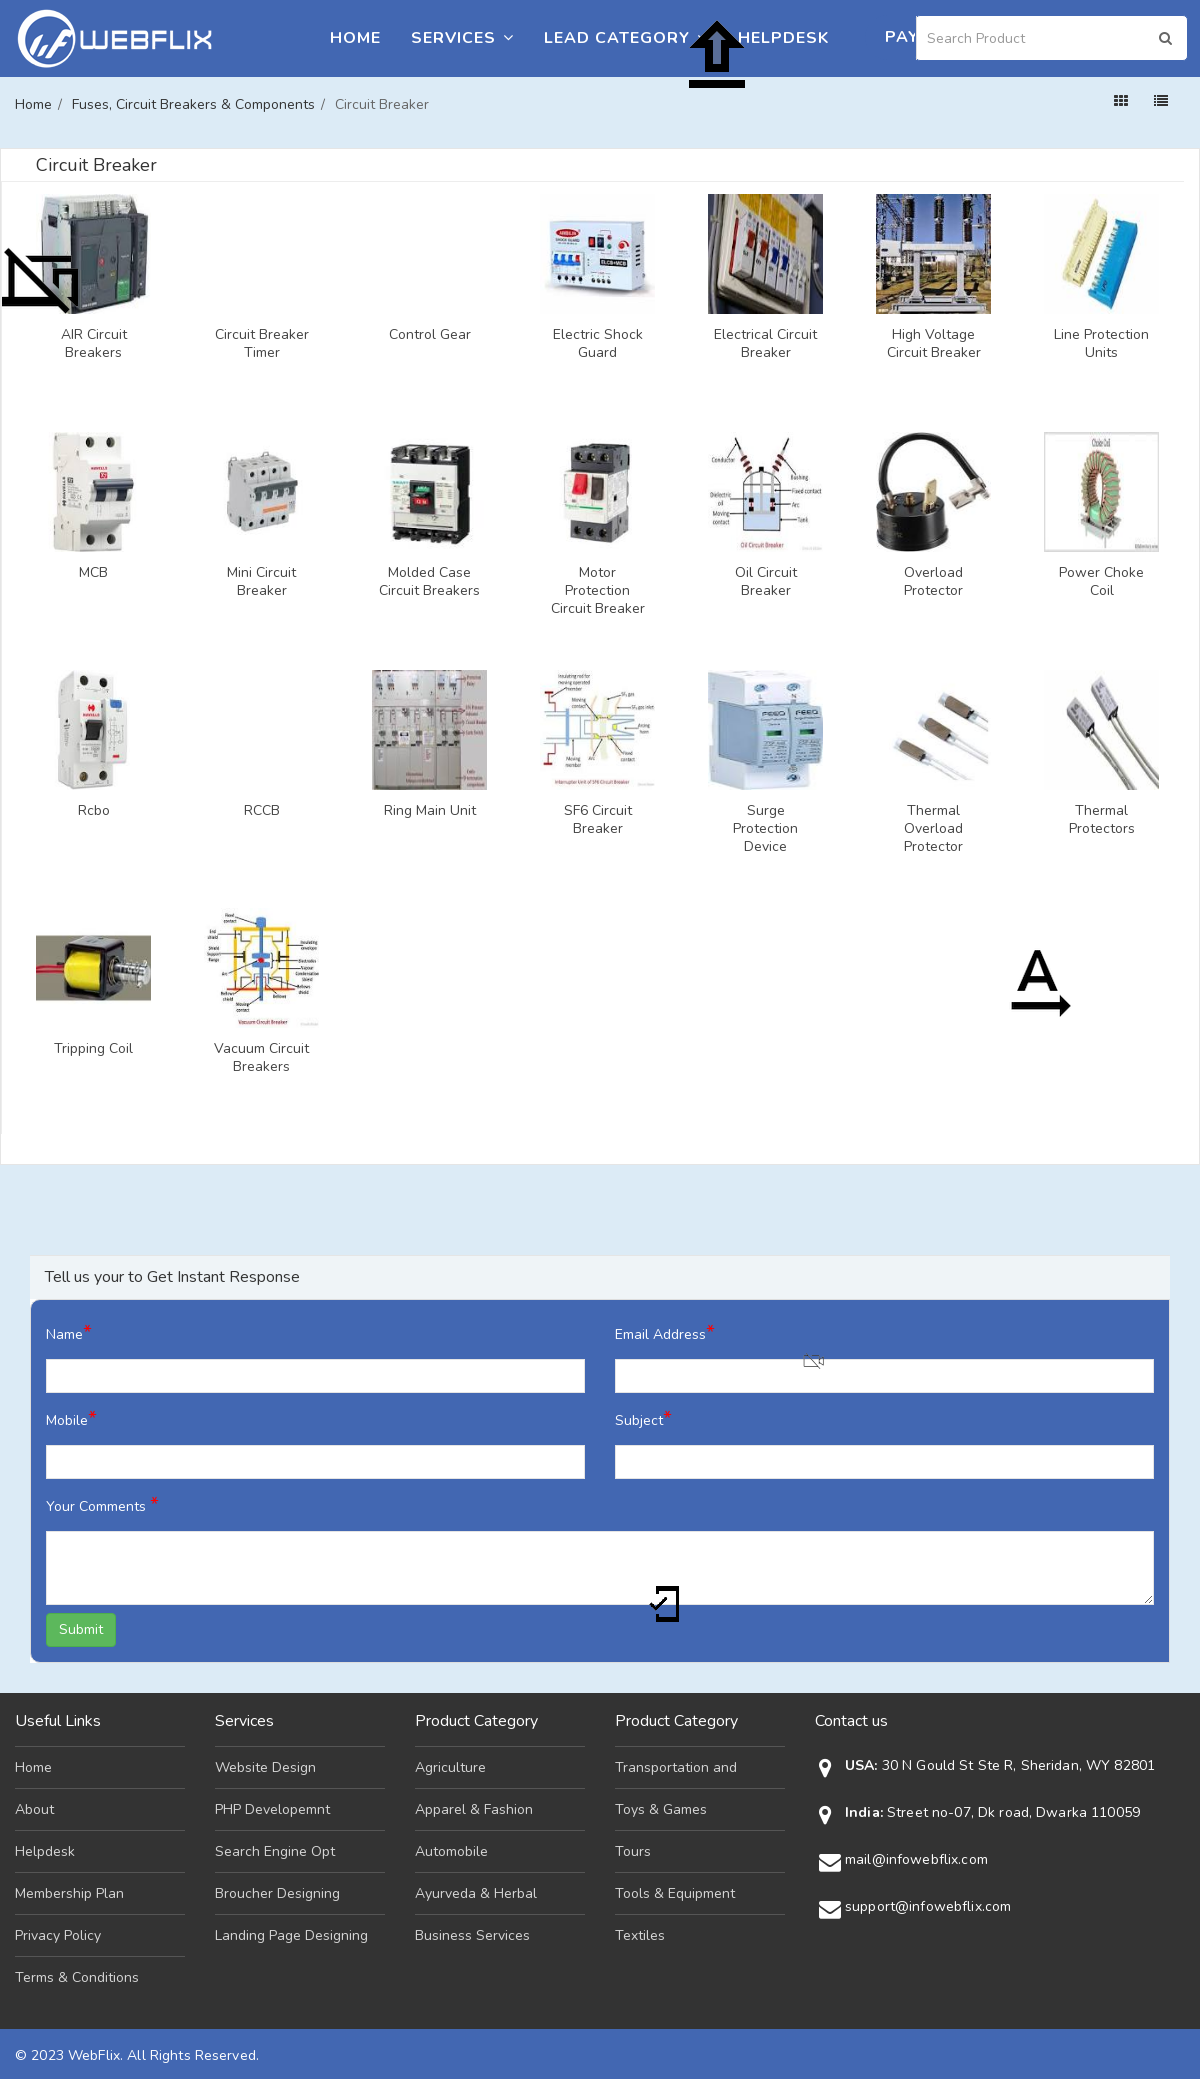 This screenshot has height=2079, width=1200. I want to click on indicates mobile-optimized or responsive content, so click(664, 1604).